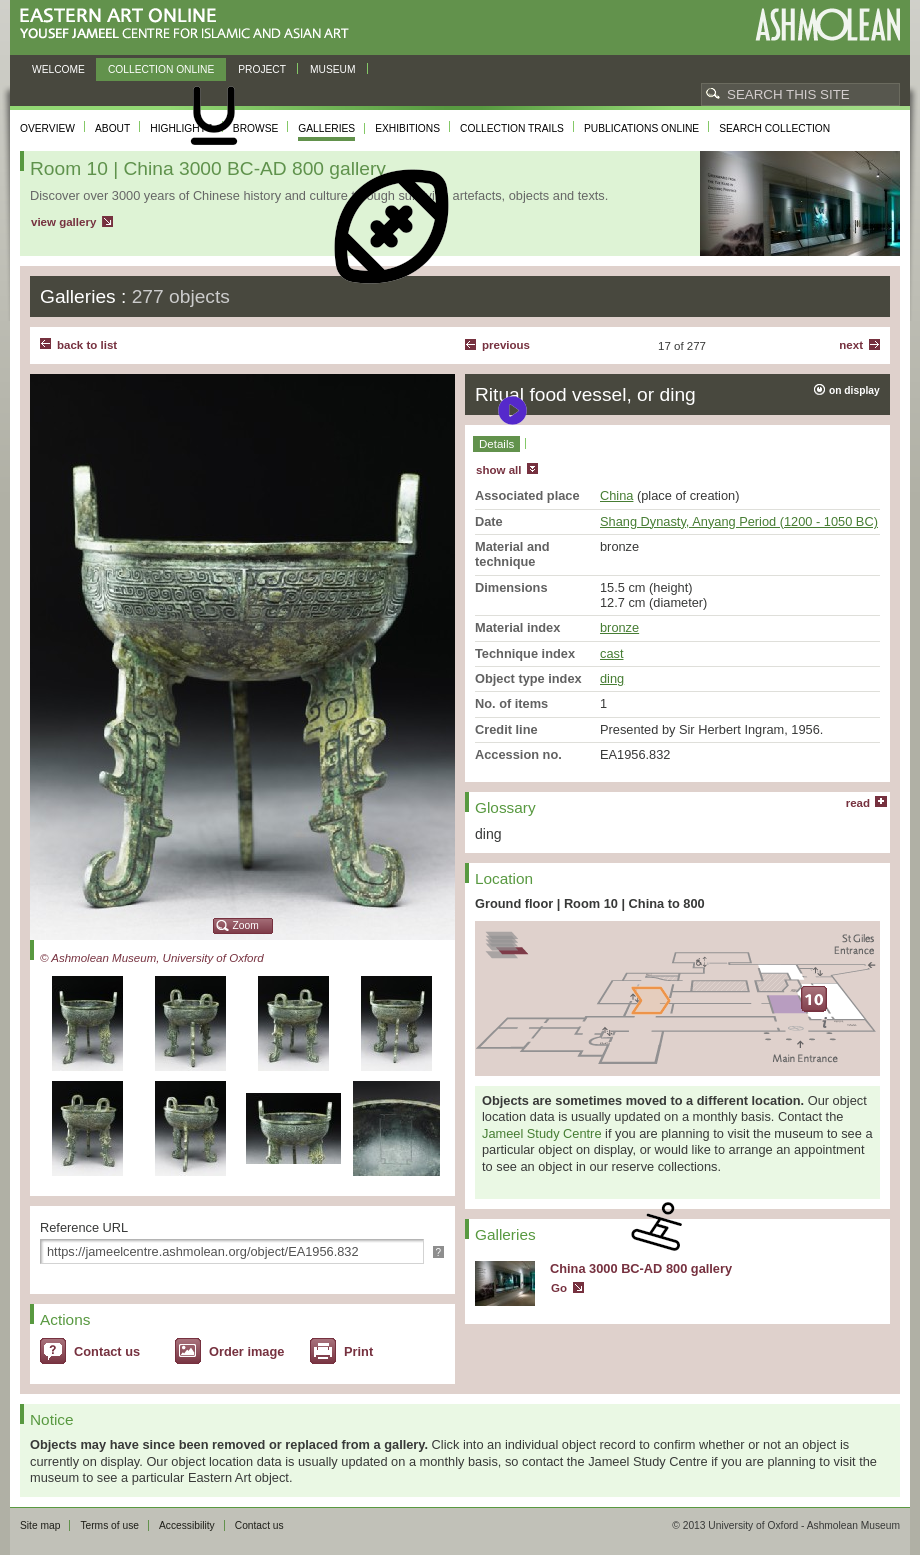  I want to click on apply a label or tag to an item, so click(649, 1000).